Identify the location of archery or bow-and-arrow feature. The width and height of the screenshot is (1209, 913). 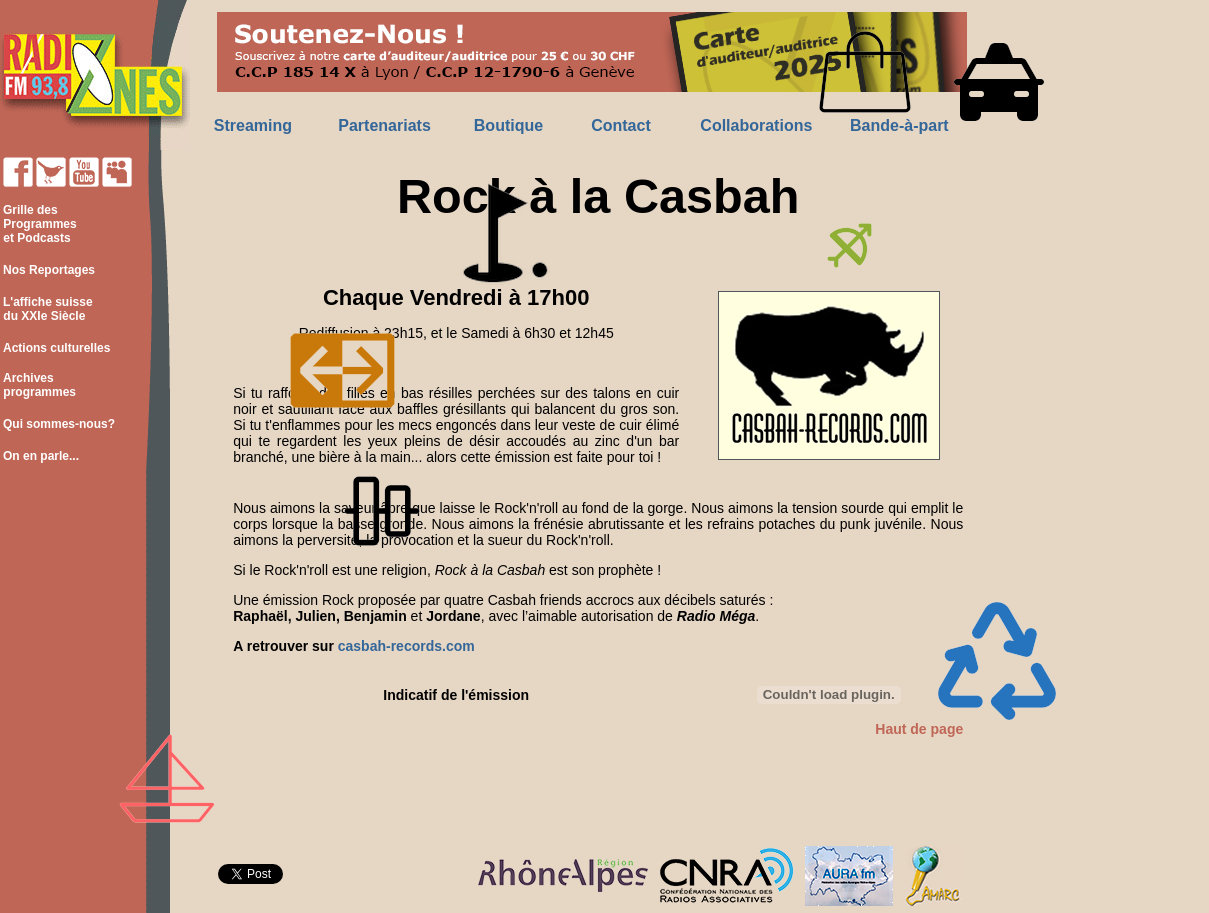
(849, 245).